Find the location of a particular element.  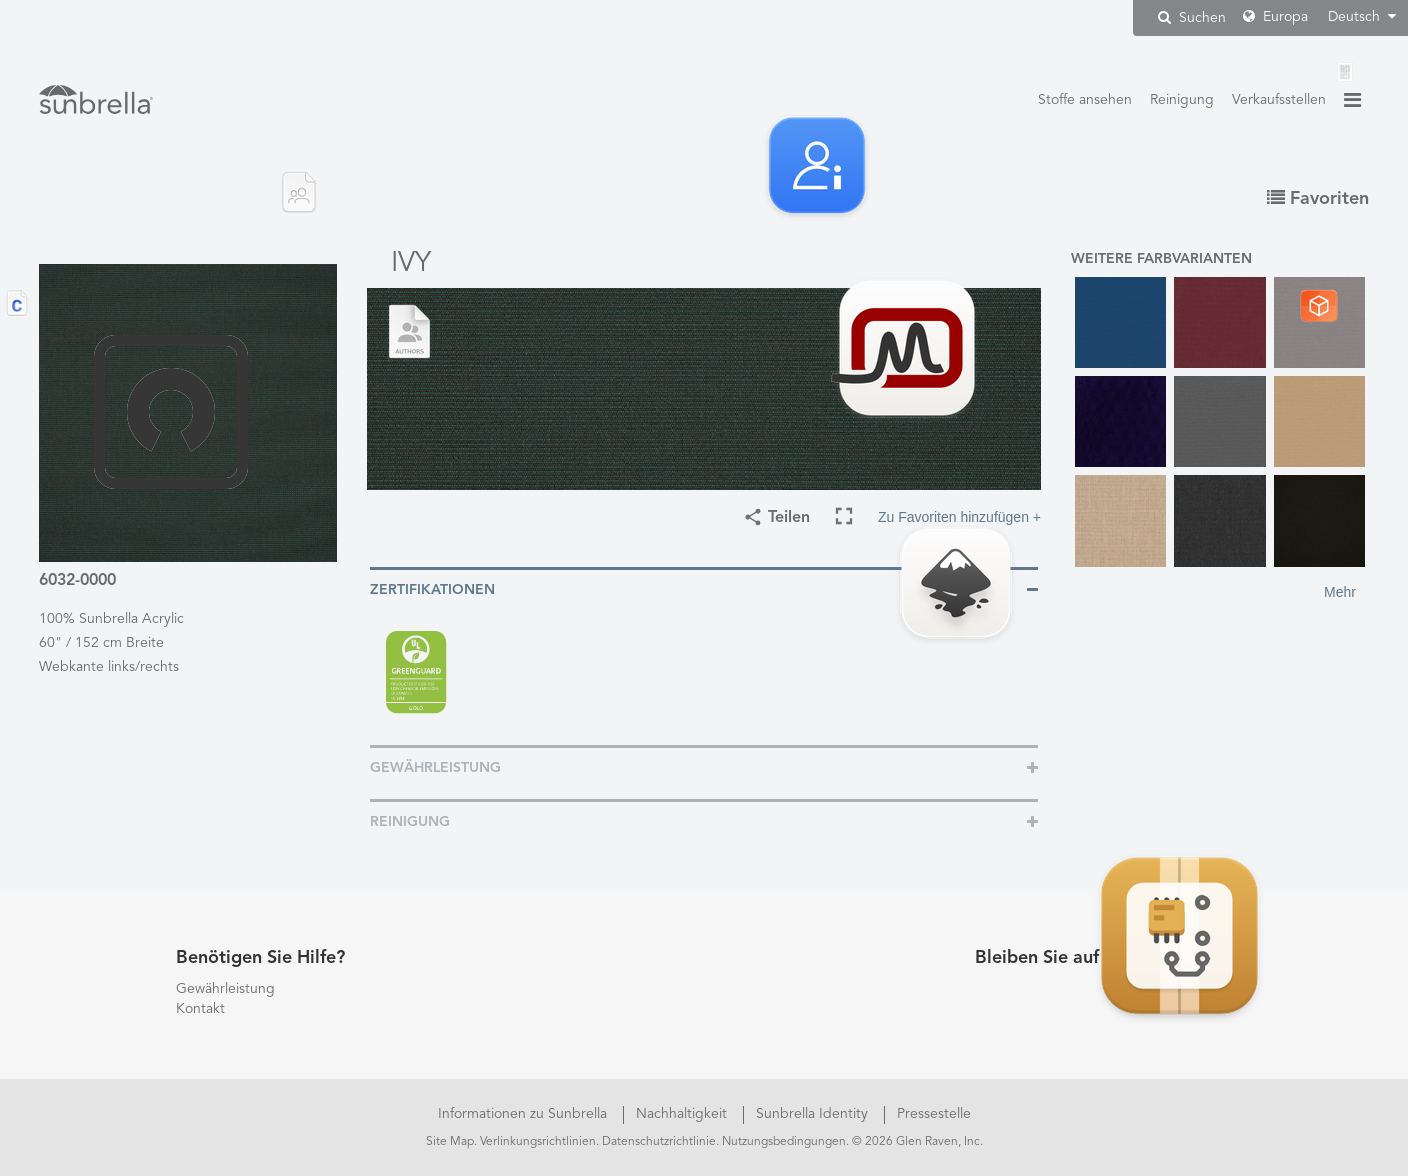

credits or attribution file is located at coordinates (299, 192).